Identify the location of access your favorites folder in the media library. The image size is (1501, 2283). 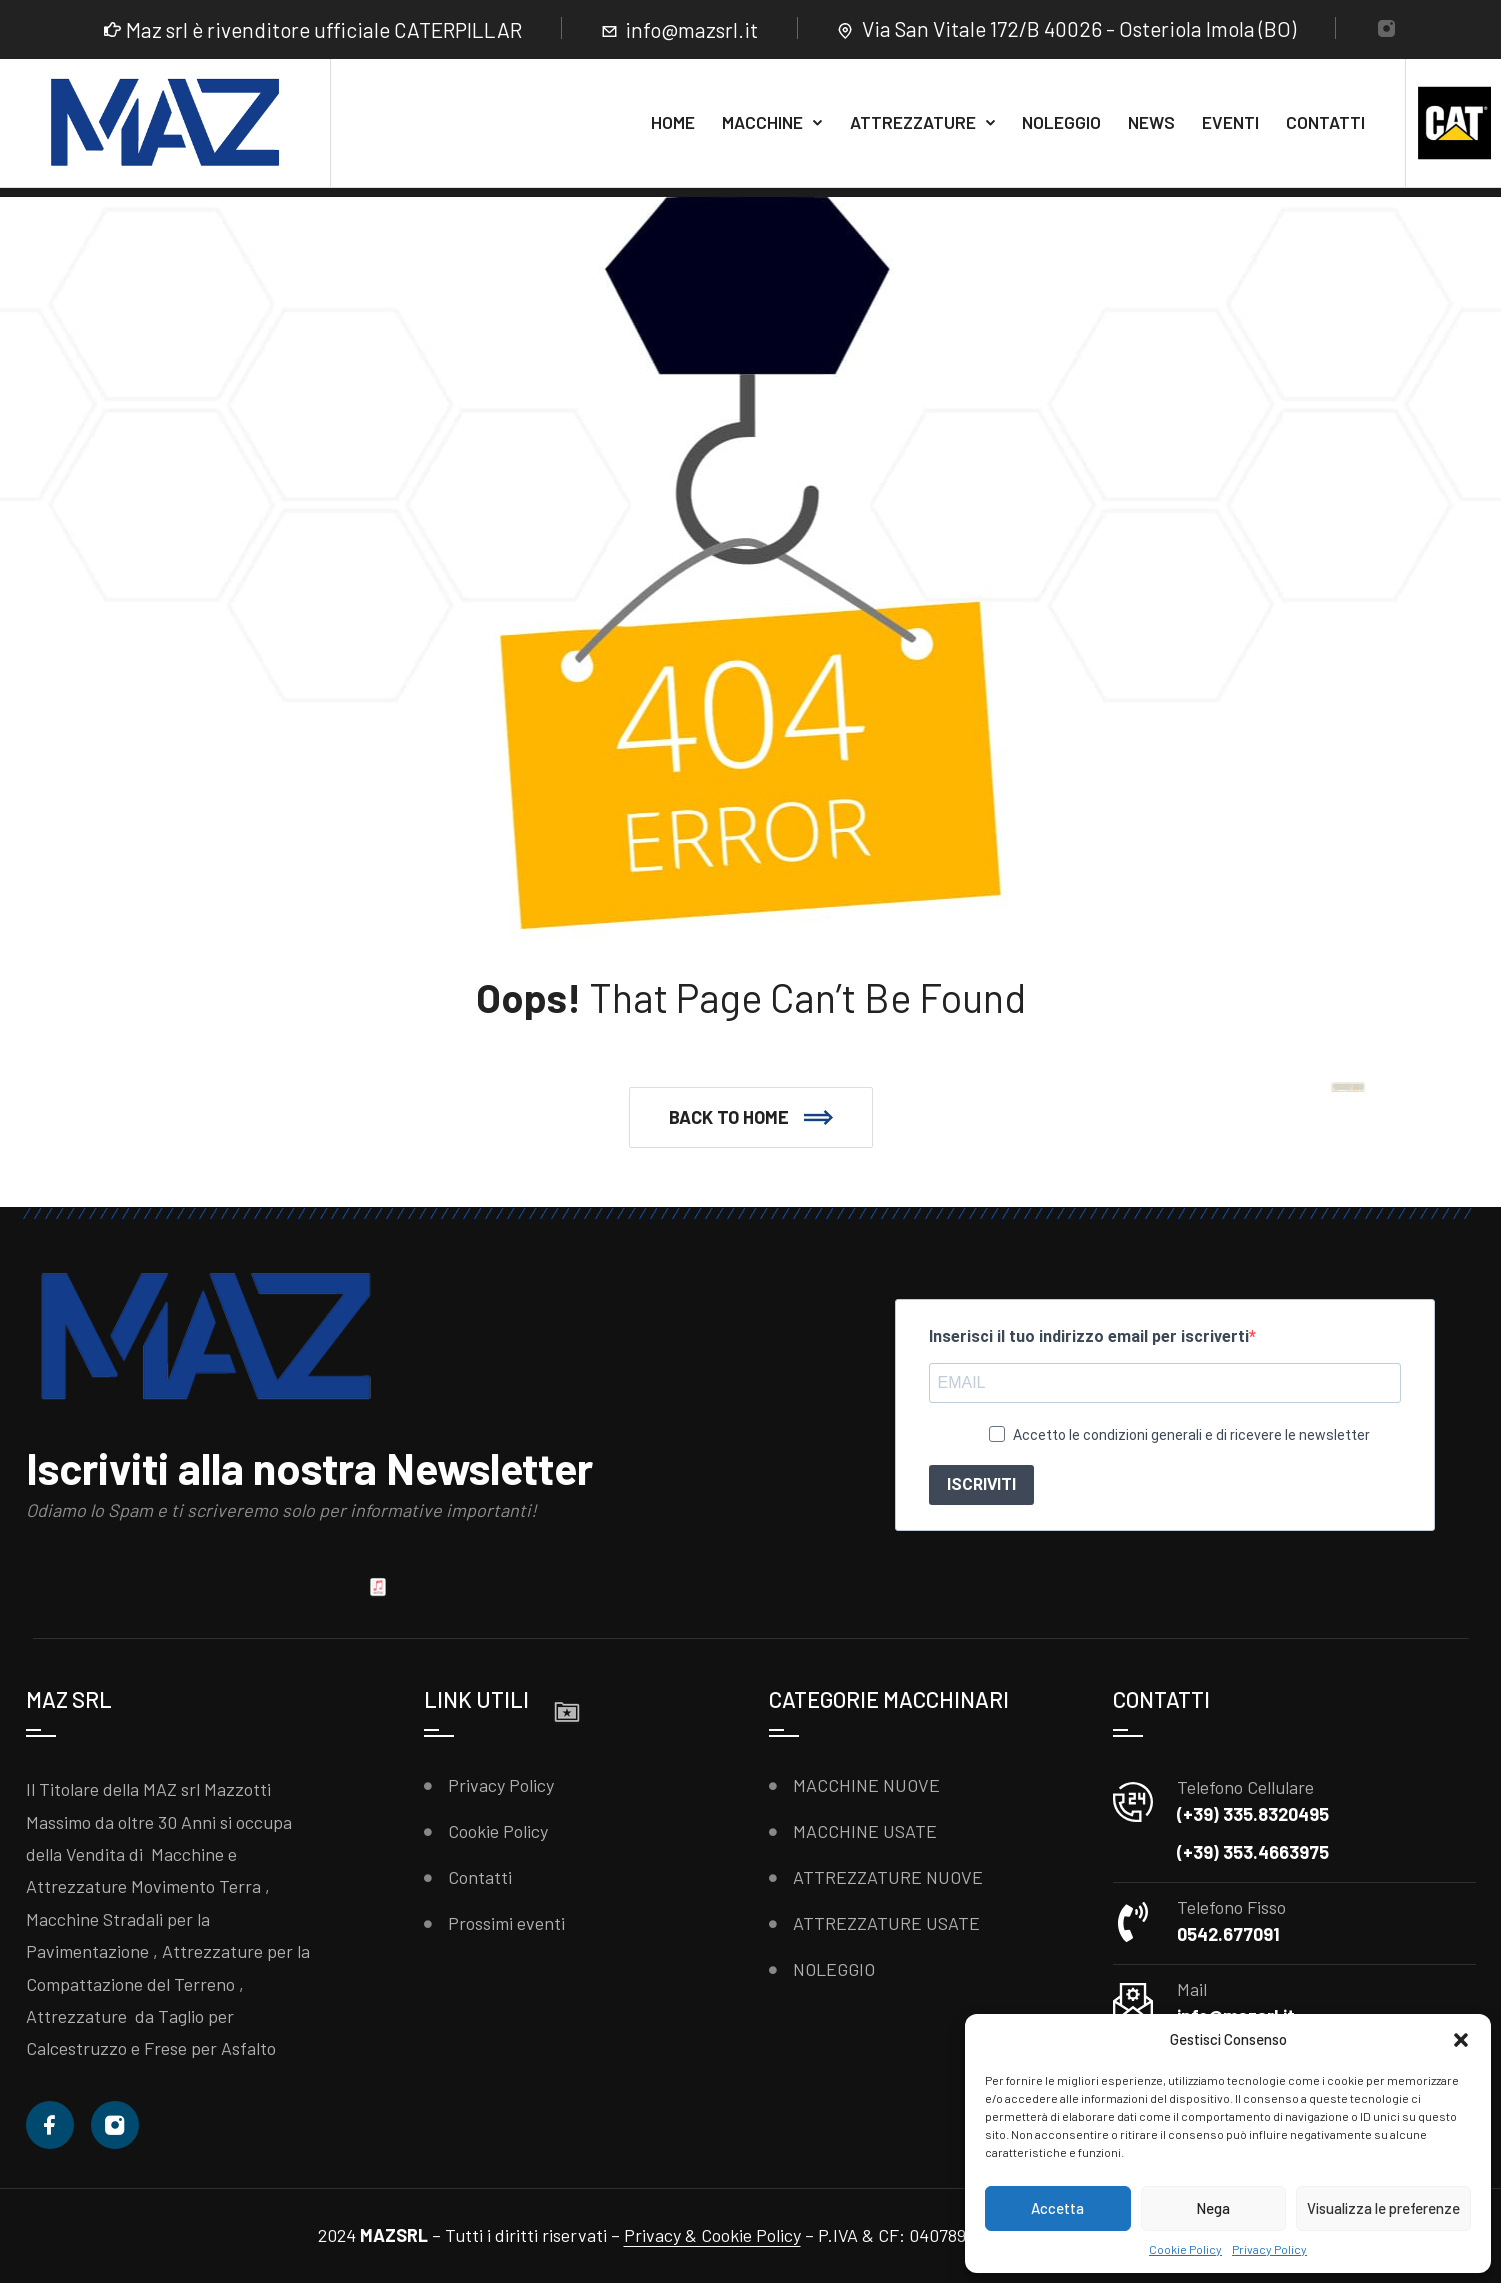
(567, 1712).